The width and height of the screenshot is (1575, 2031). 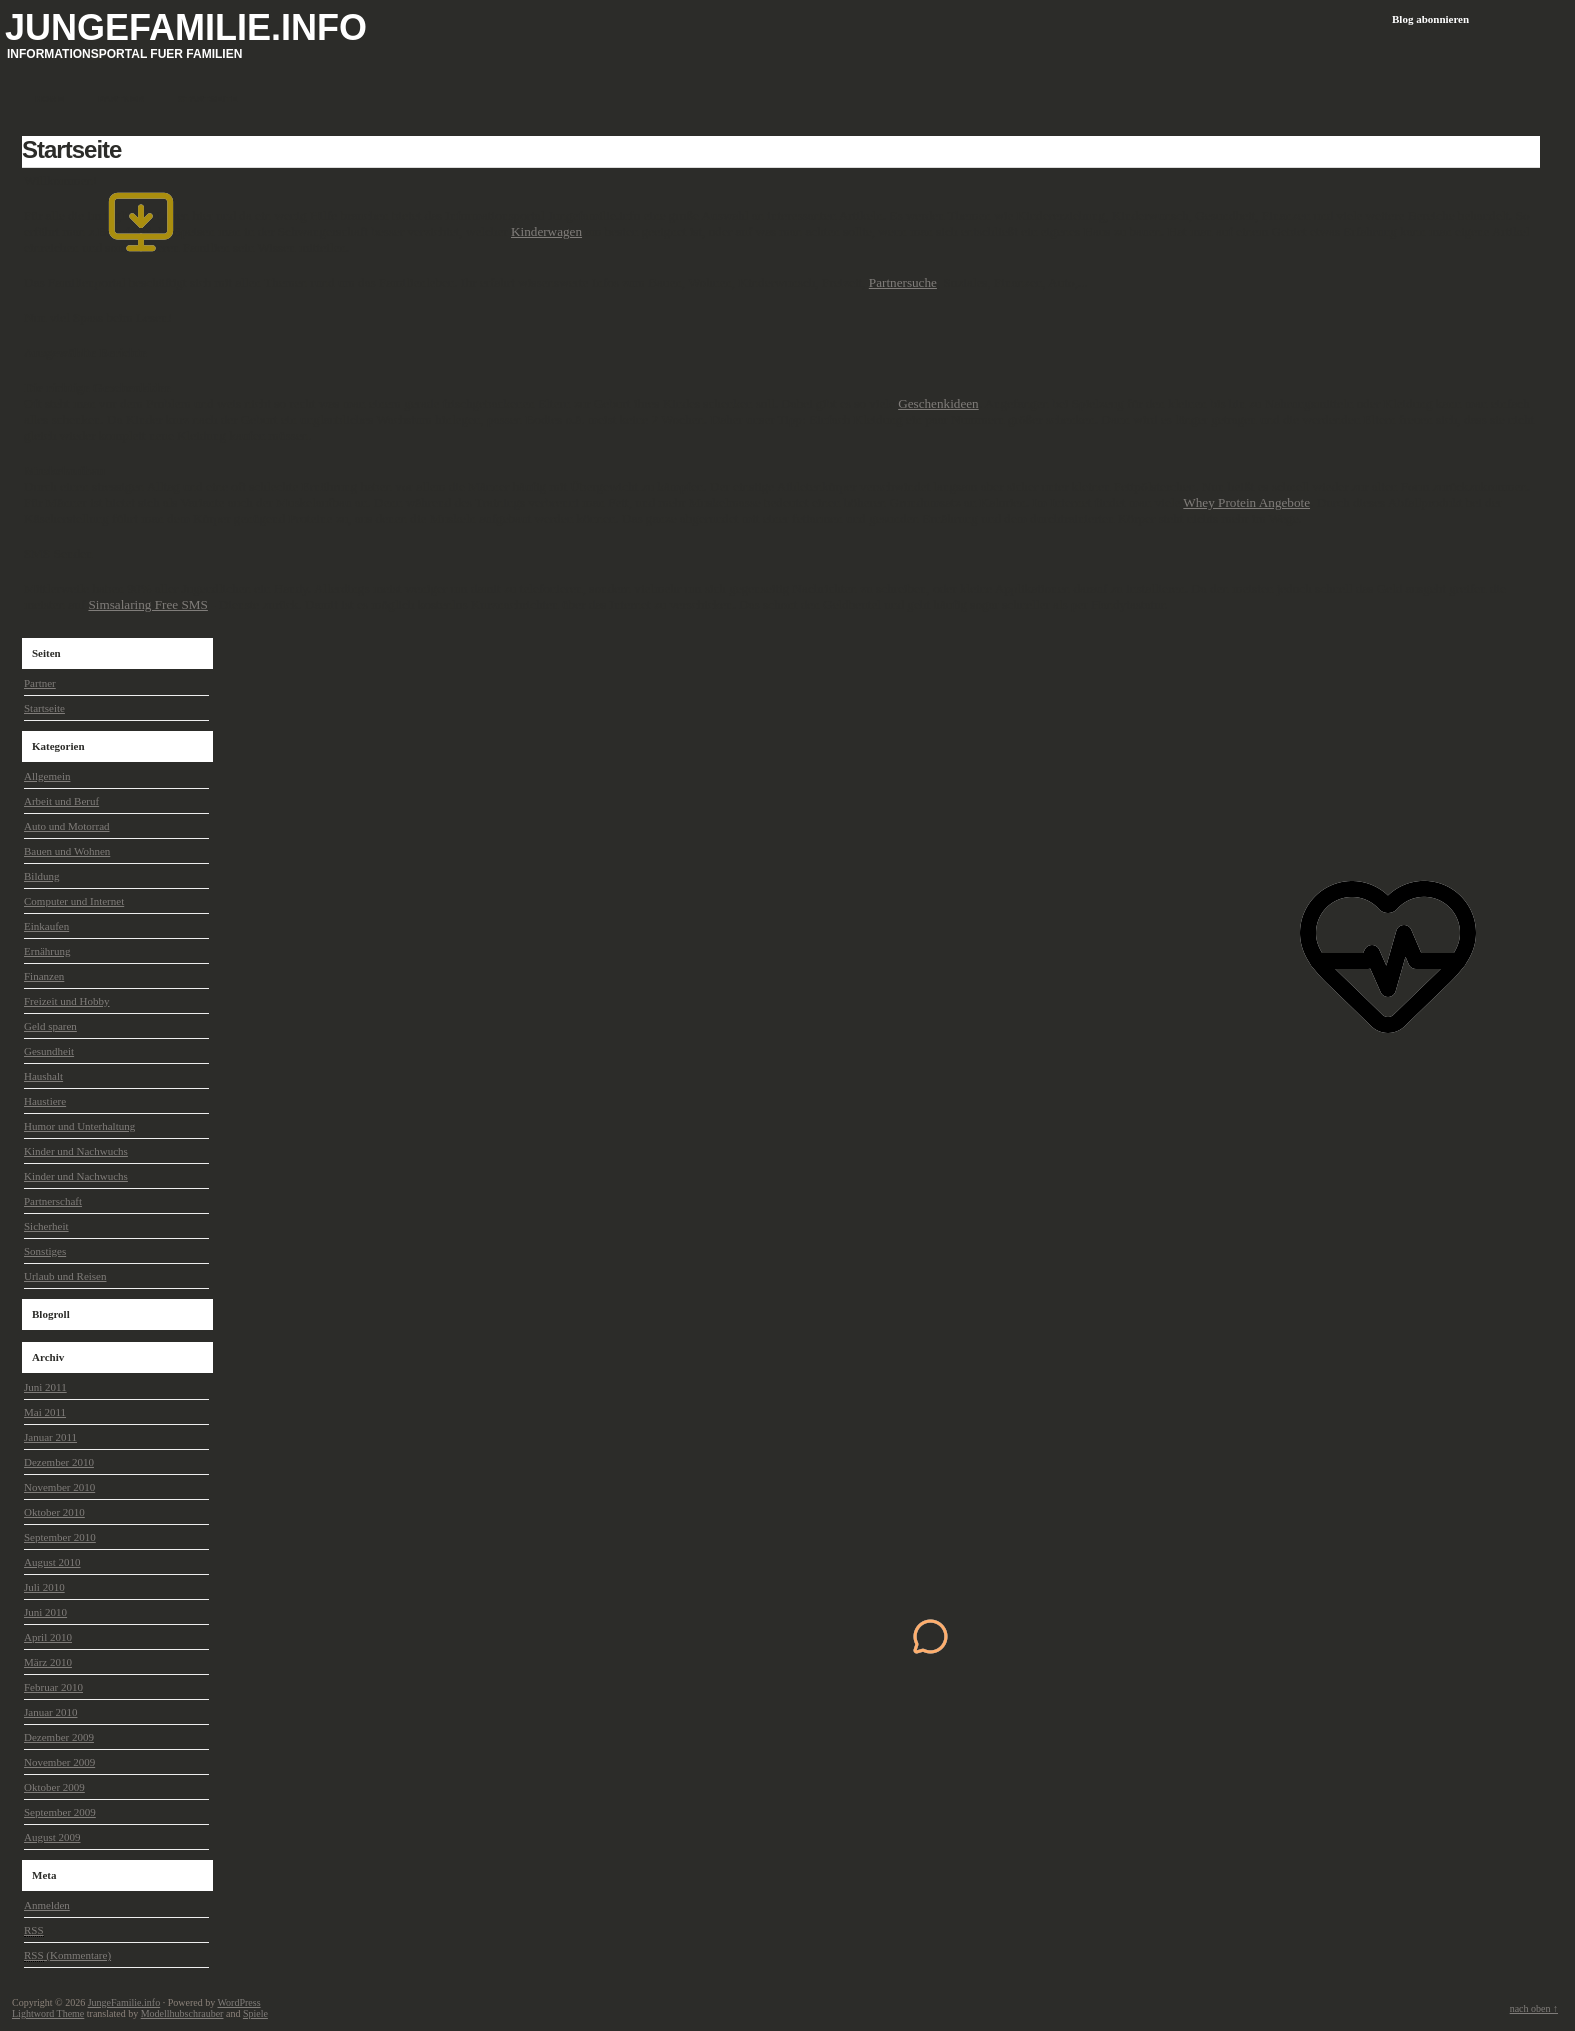 I want to click on open chat or messaging, so click(x=930, y=1636).